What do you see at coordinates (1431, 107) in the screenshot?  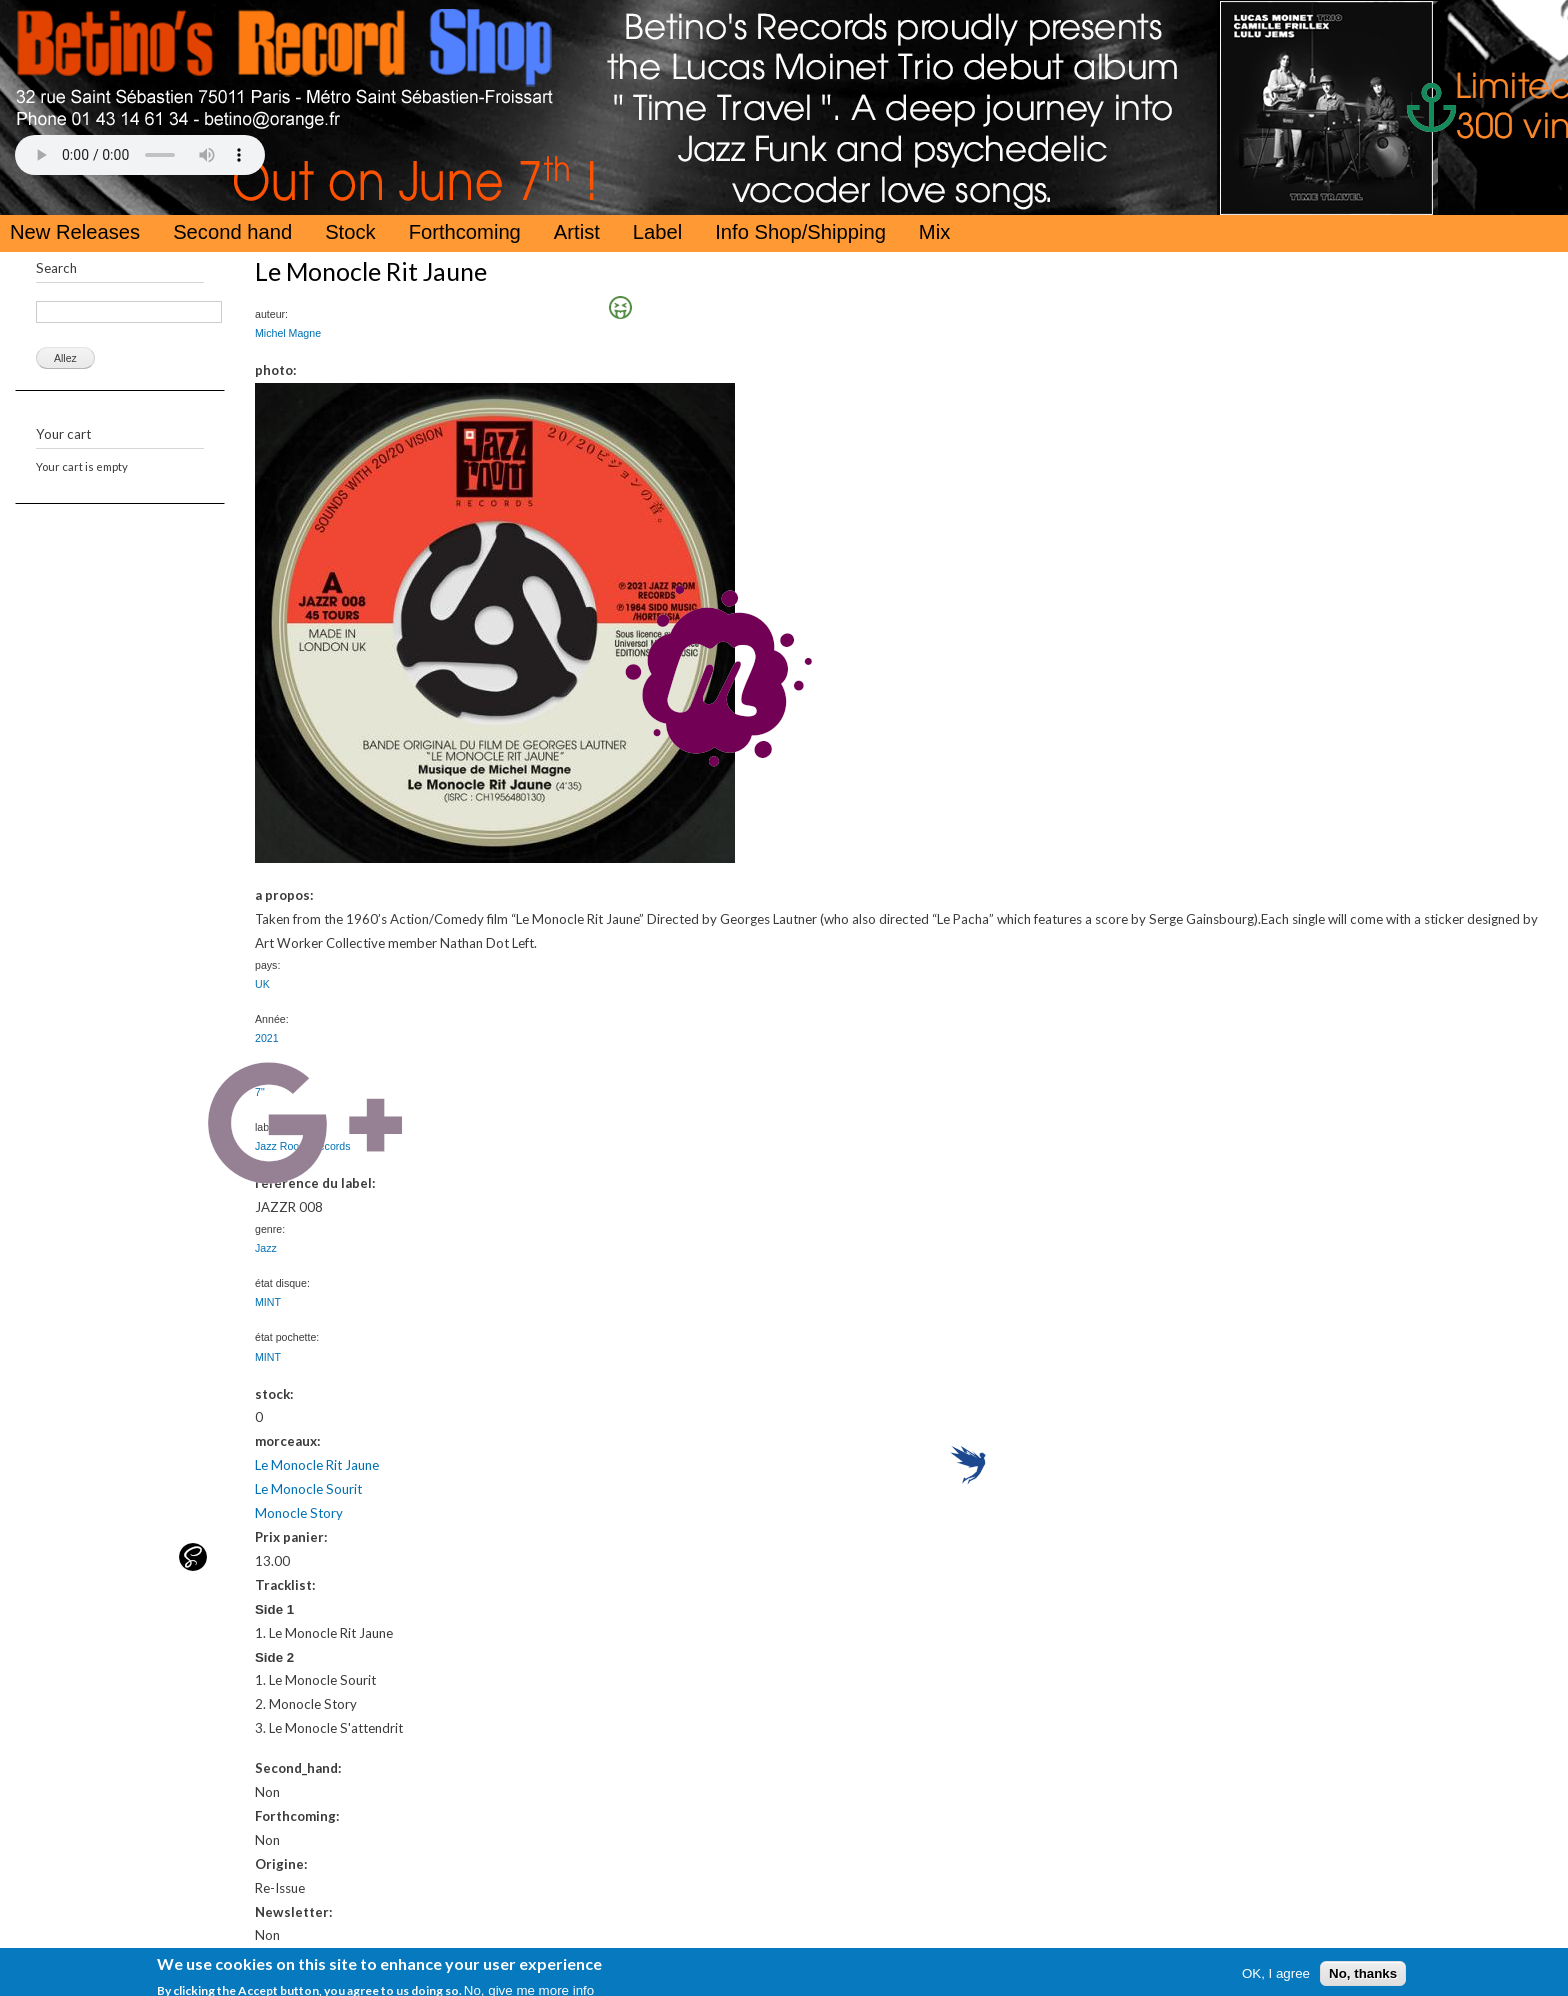 I see `set a fixed anchor point on the map` at bounding box center [1431, 107].